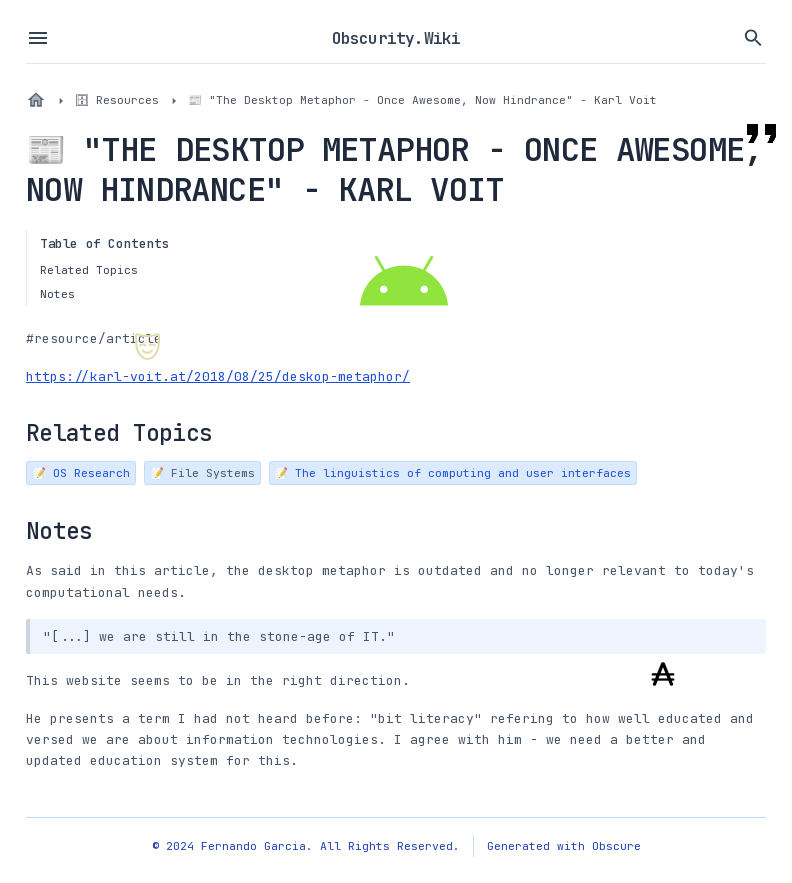  Describe the element at coordinates (663, 674) in the screenshot. I see `indicates Argentine peso currency` at that location.